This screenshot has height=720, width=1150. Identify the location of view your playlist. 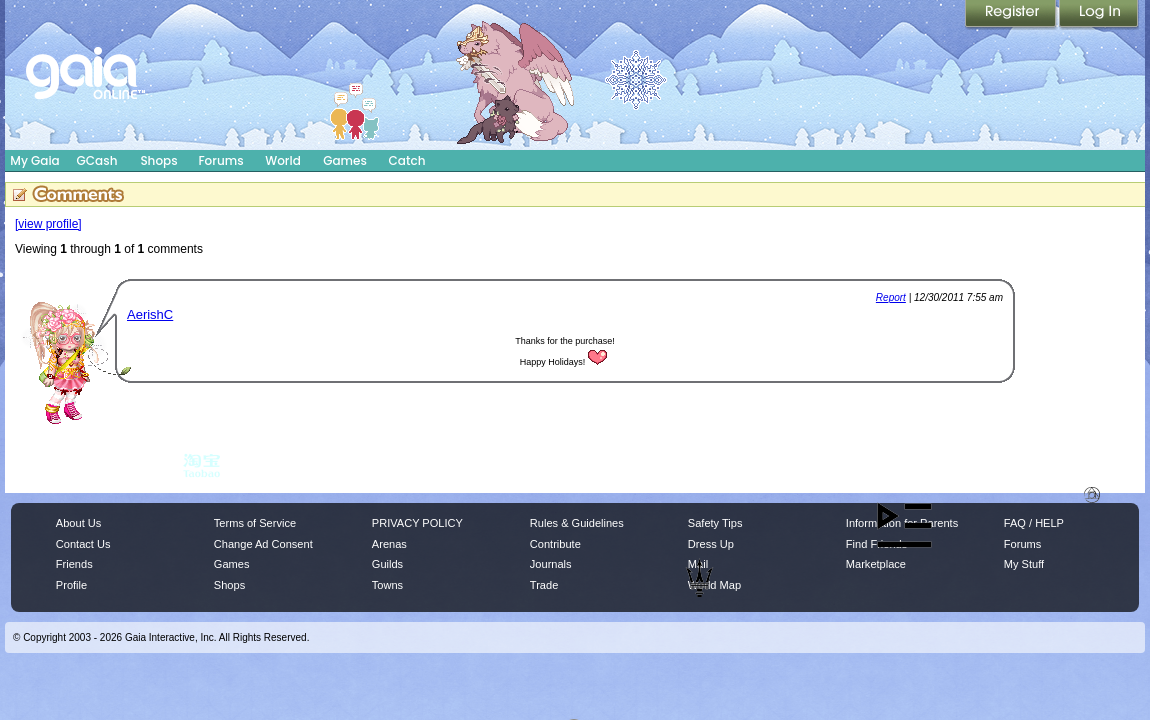
(904, 525).